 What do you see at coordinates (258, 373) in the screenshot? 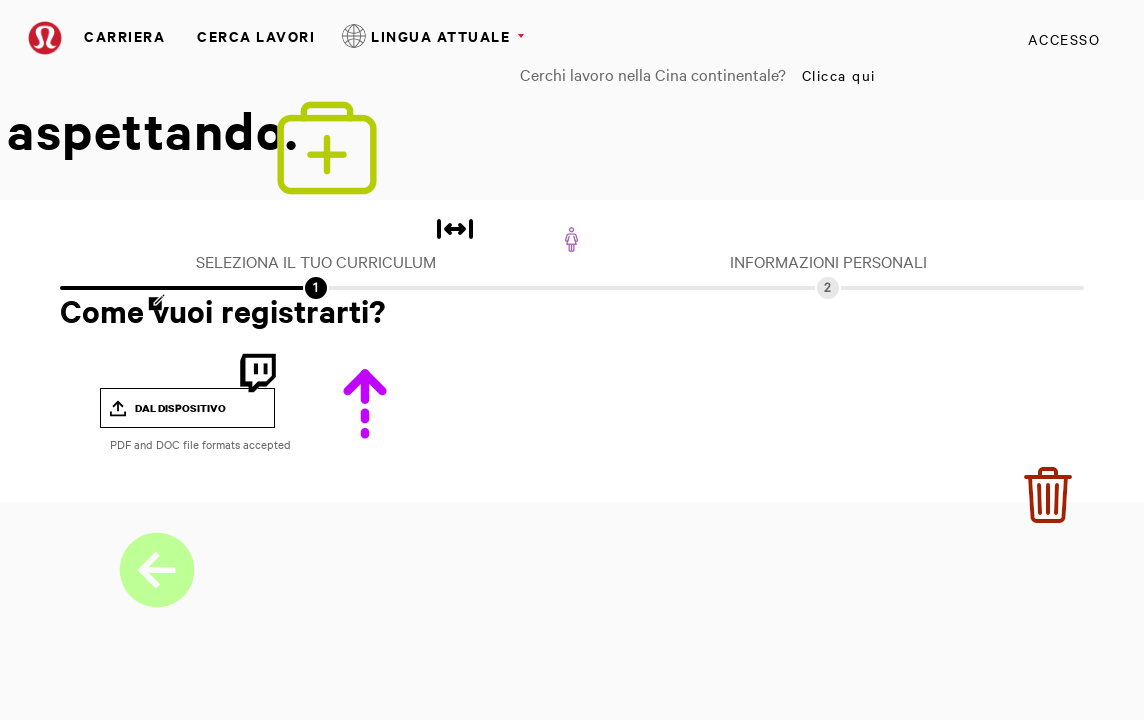
I see `open Twitch app` at bounding box center [258, 373].